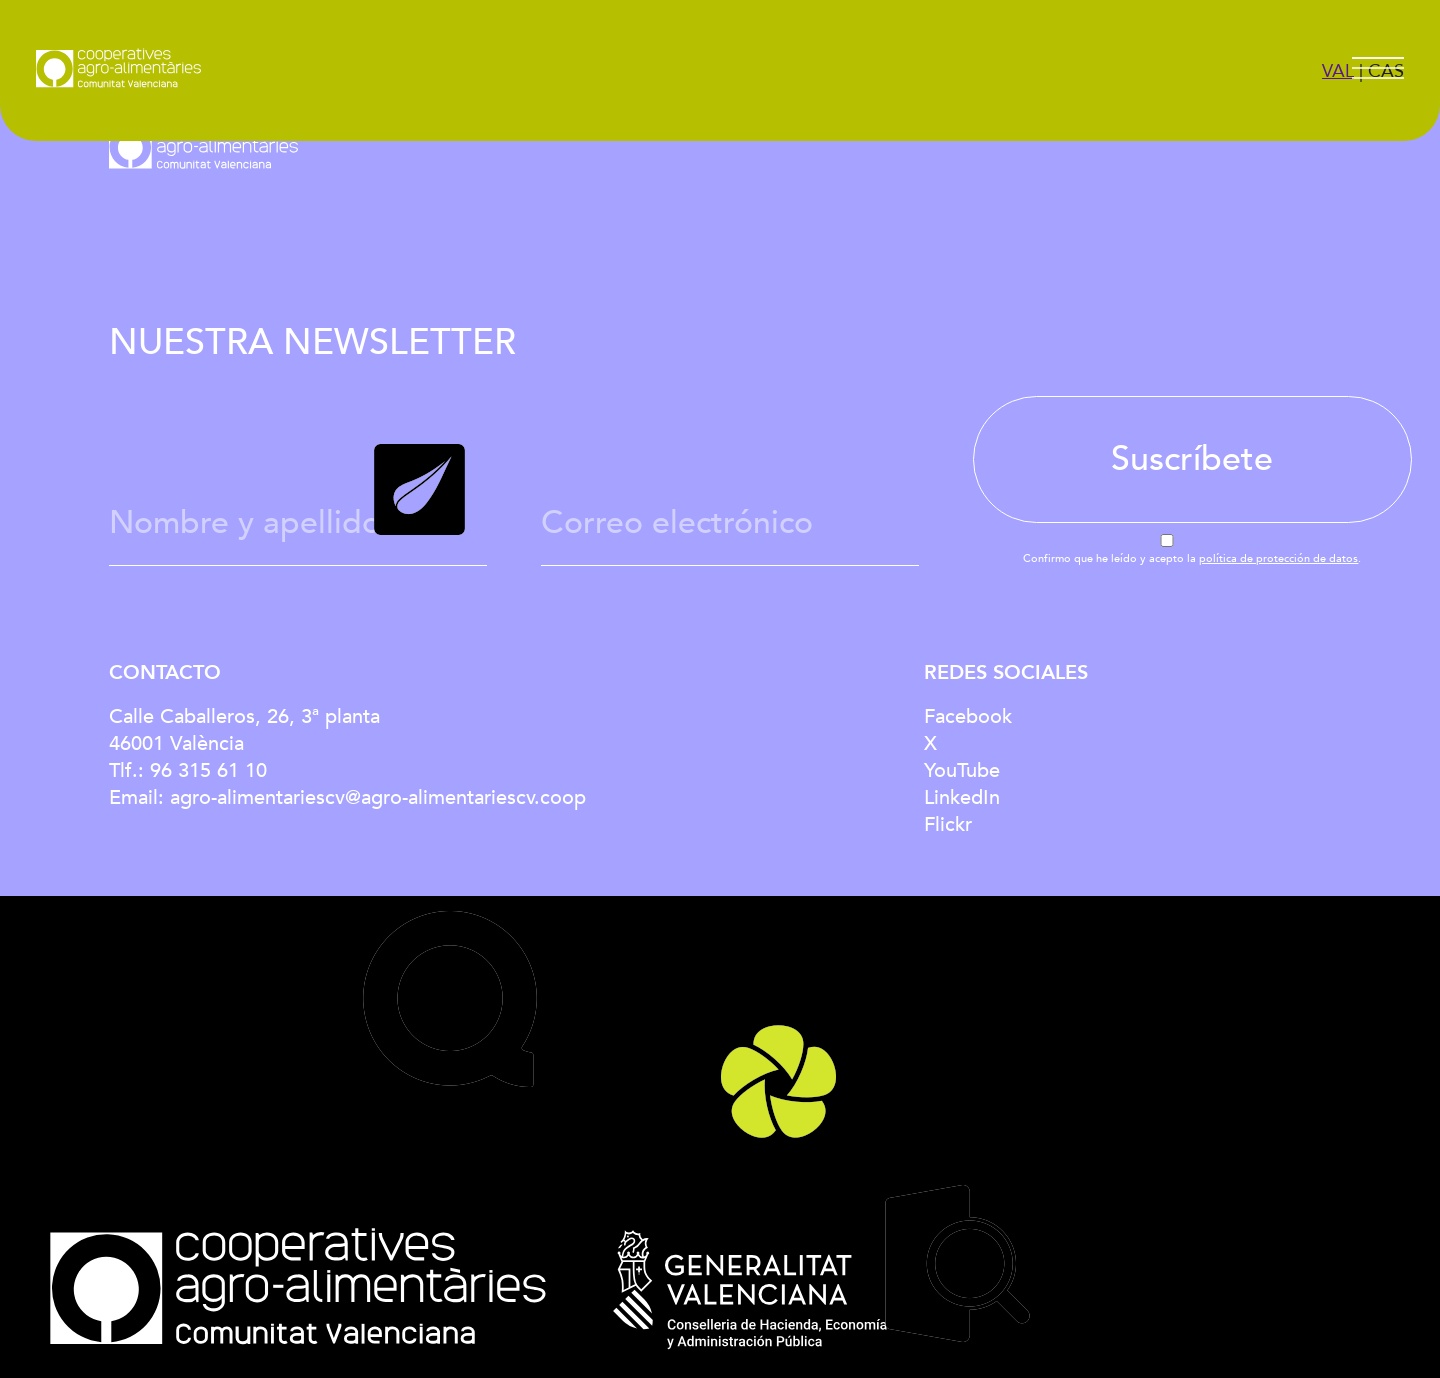  What do you see at coordinates (778, 1081) in the screenshot?
I see `open immich photo management app` at bounding box center [778, 1081].